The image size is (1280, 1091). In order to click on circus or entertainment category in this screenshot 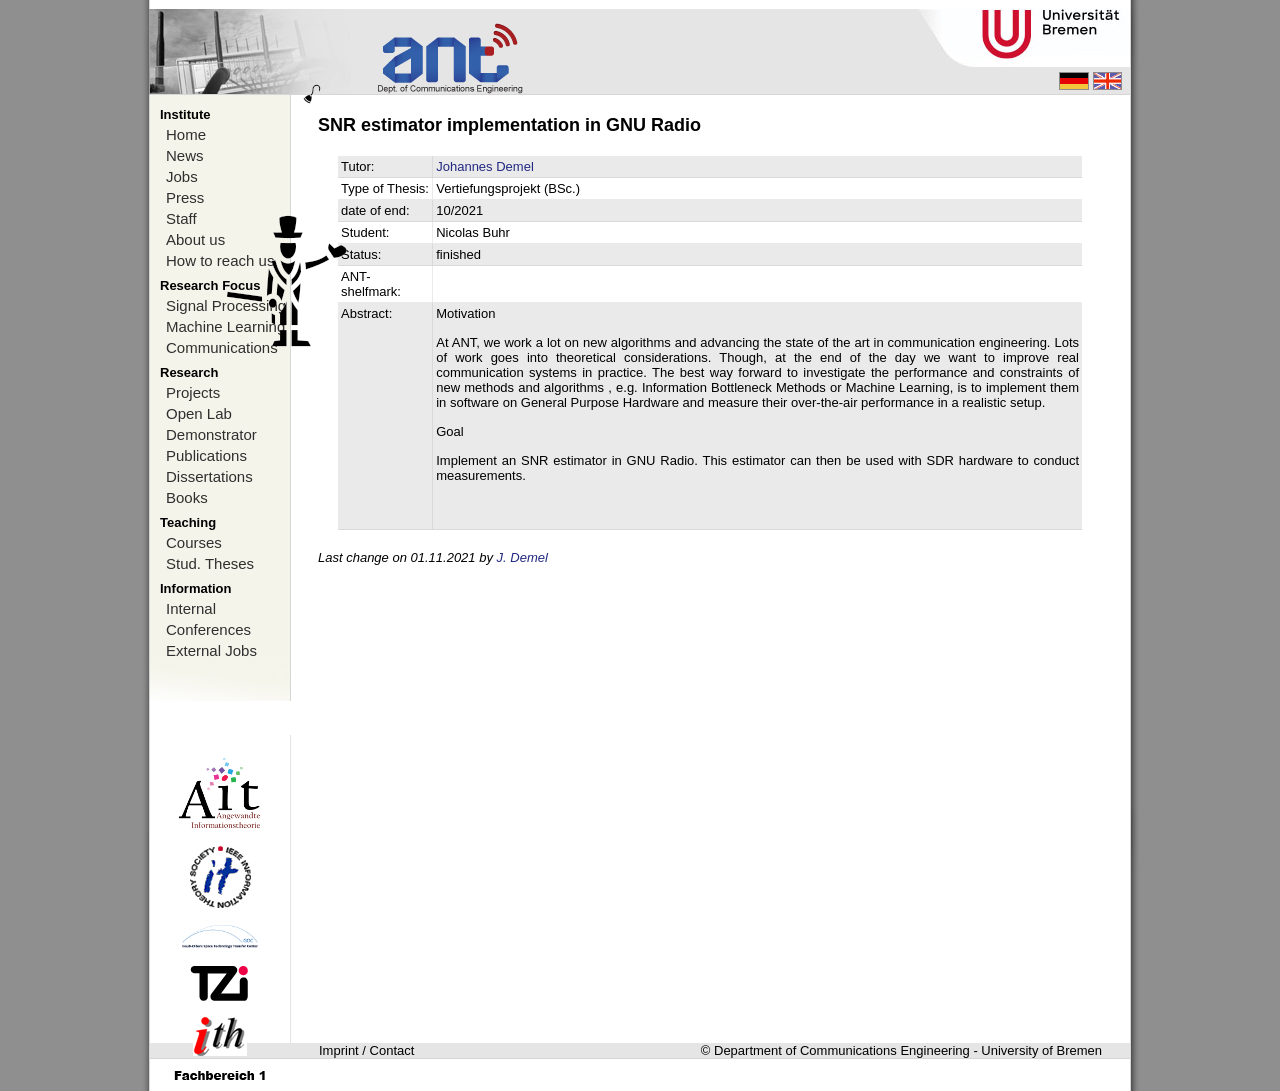, I will do `click(289, 281)`.